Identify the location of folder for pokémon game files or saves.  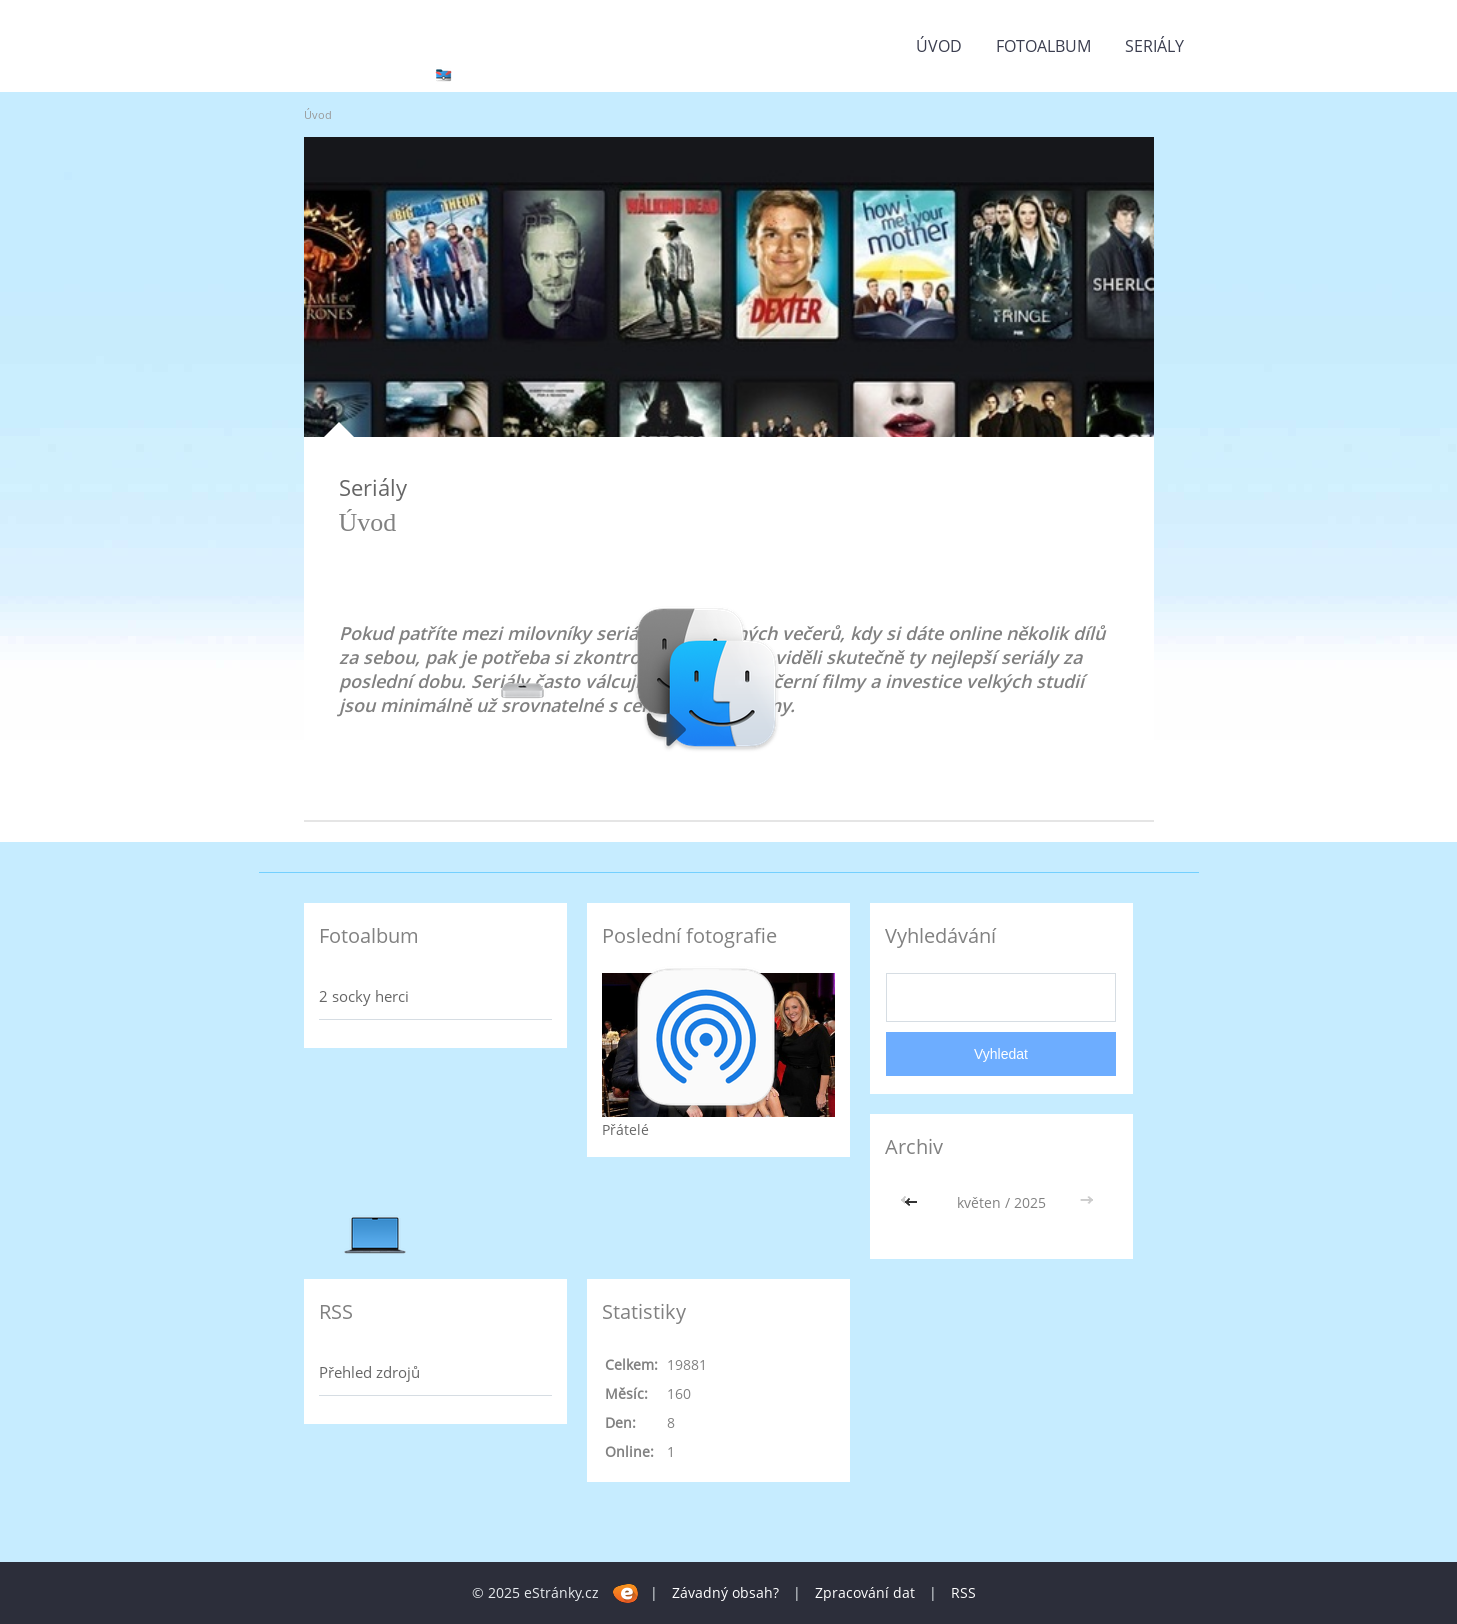
(443, 75).